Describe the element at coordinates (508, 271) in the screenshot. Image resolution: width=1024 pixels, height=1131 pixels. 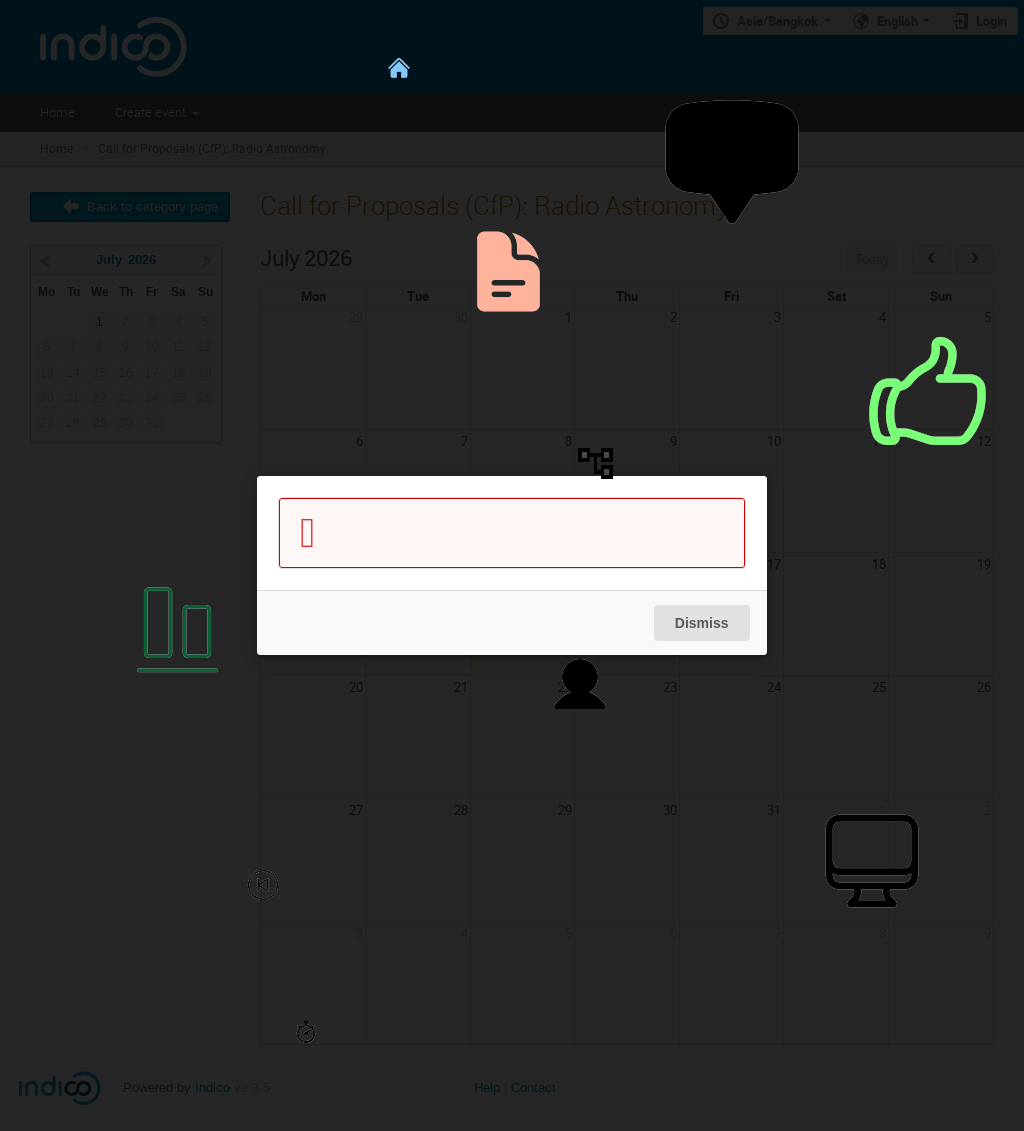
I see `view document details` at that location.